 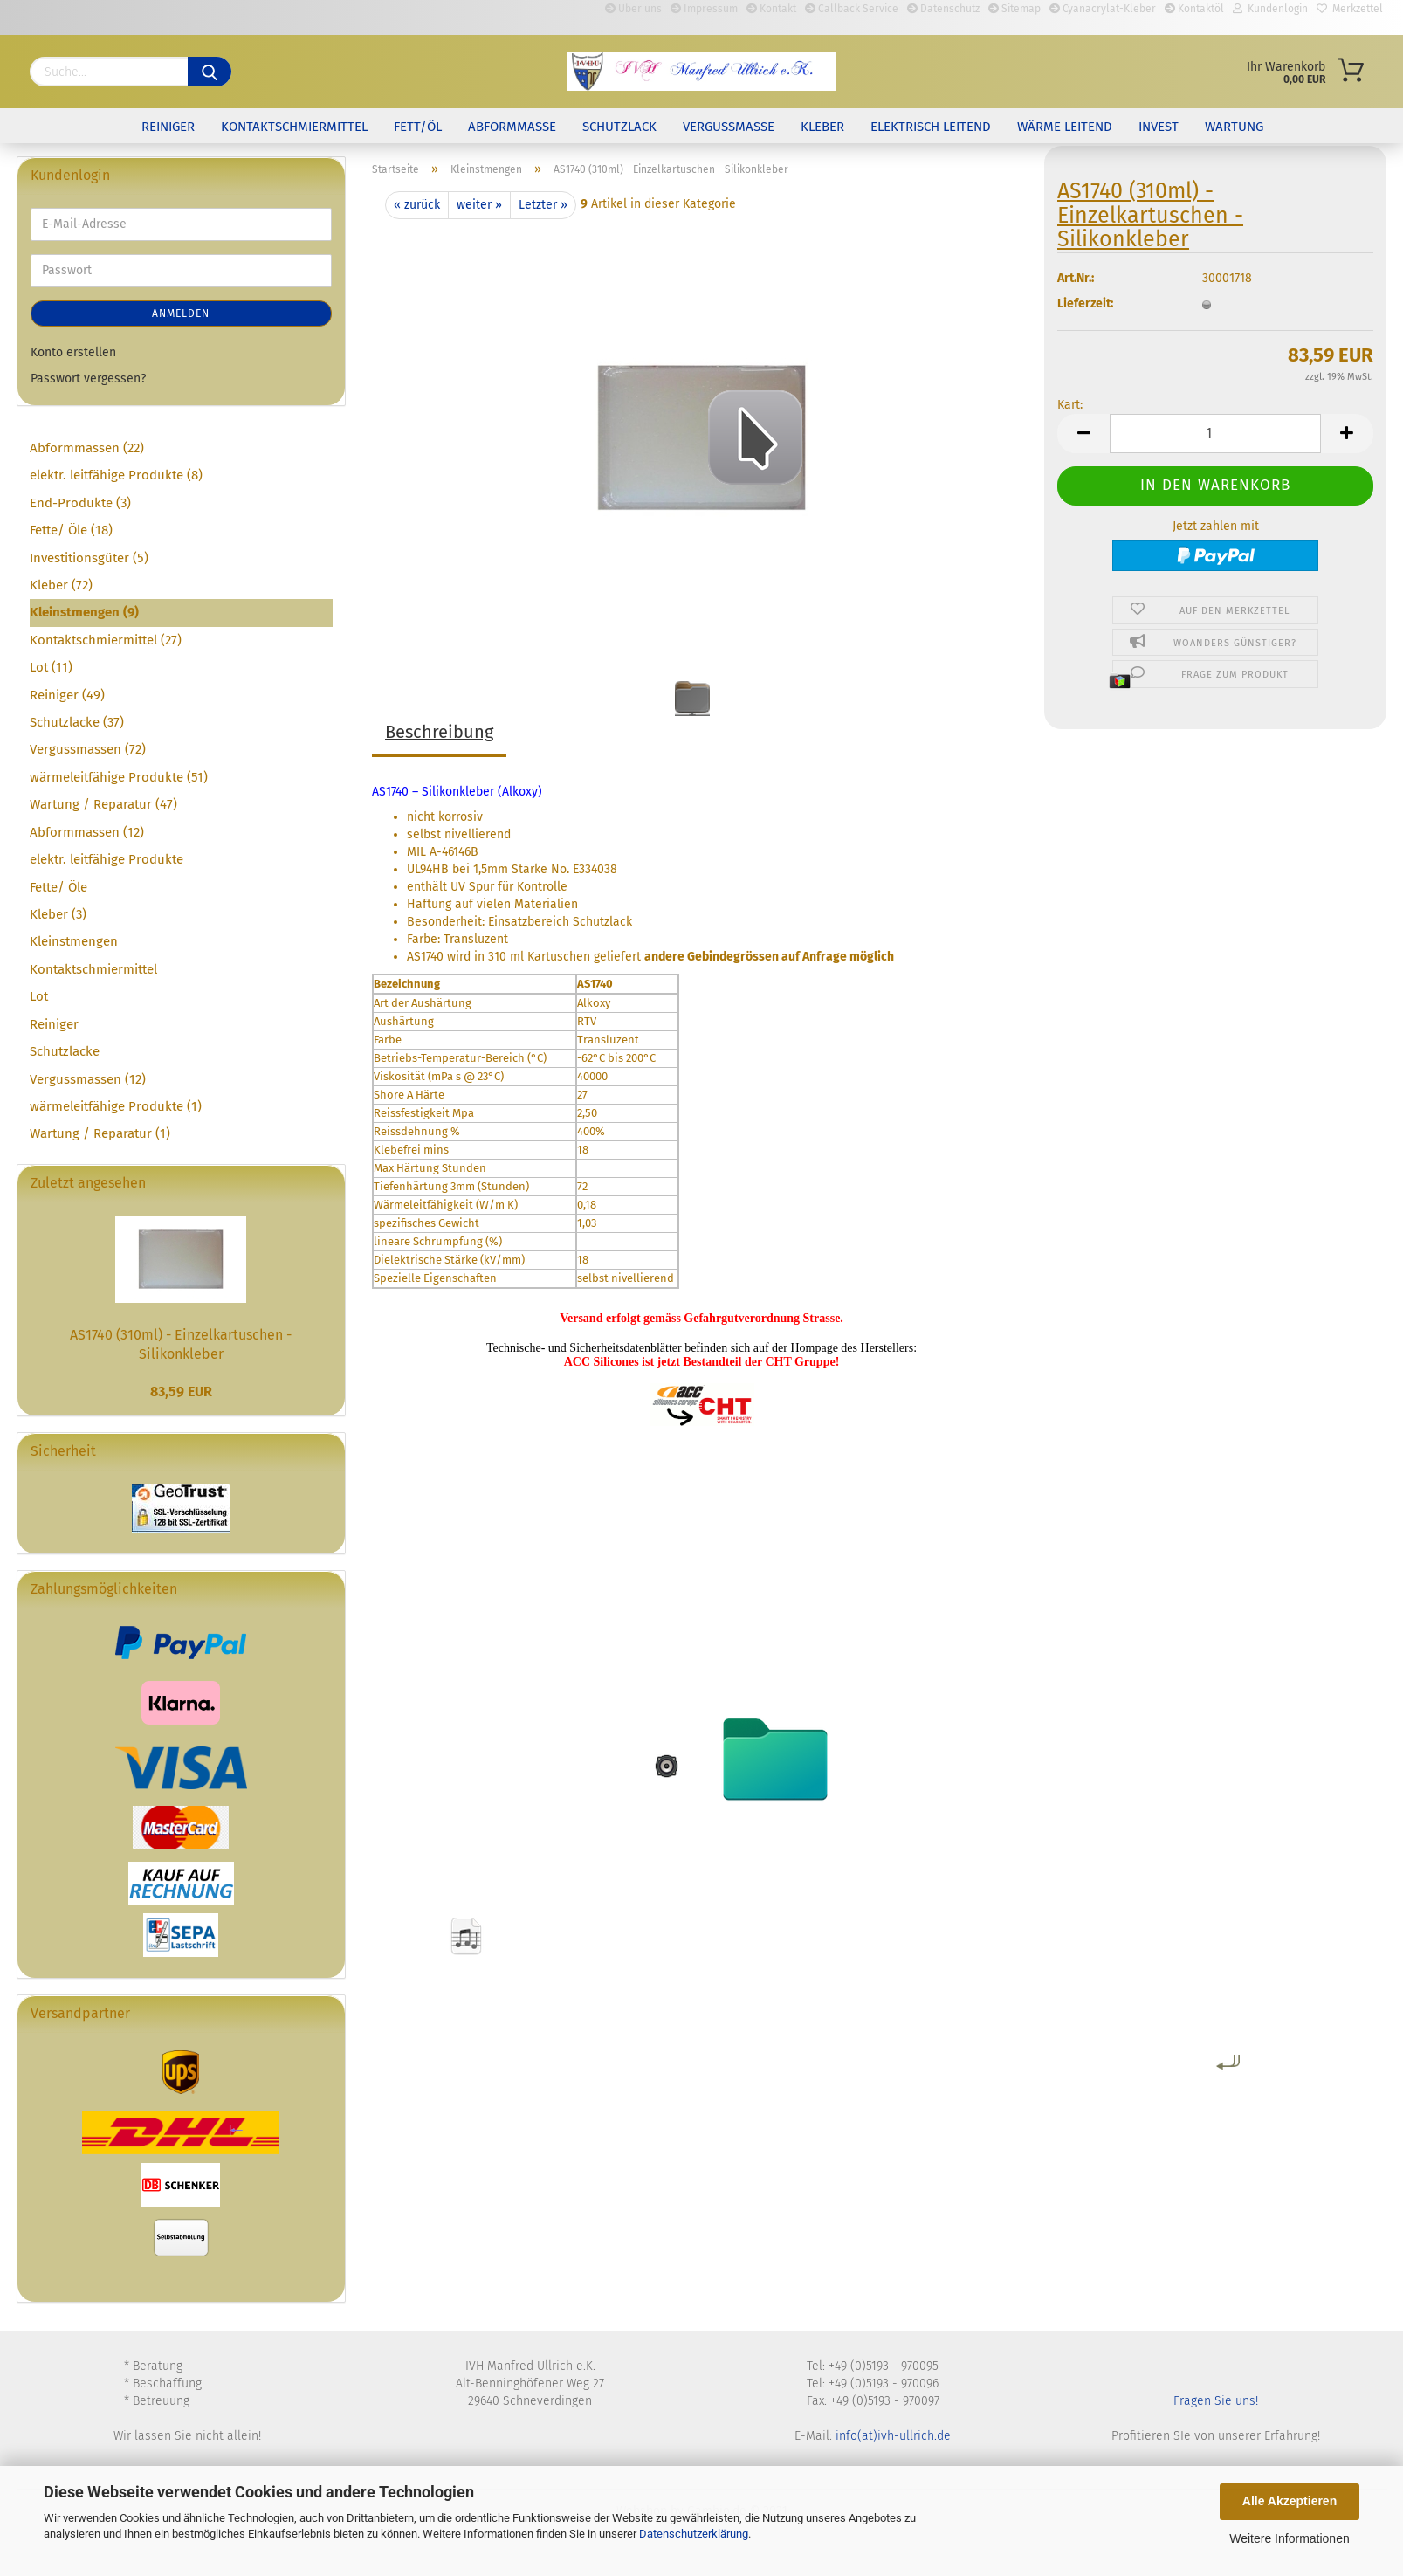 What do you see at coordinates (1119, 680) in the screenshot?
I see `open gtk folder` at bounding box center [1119, 680].